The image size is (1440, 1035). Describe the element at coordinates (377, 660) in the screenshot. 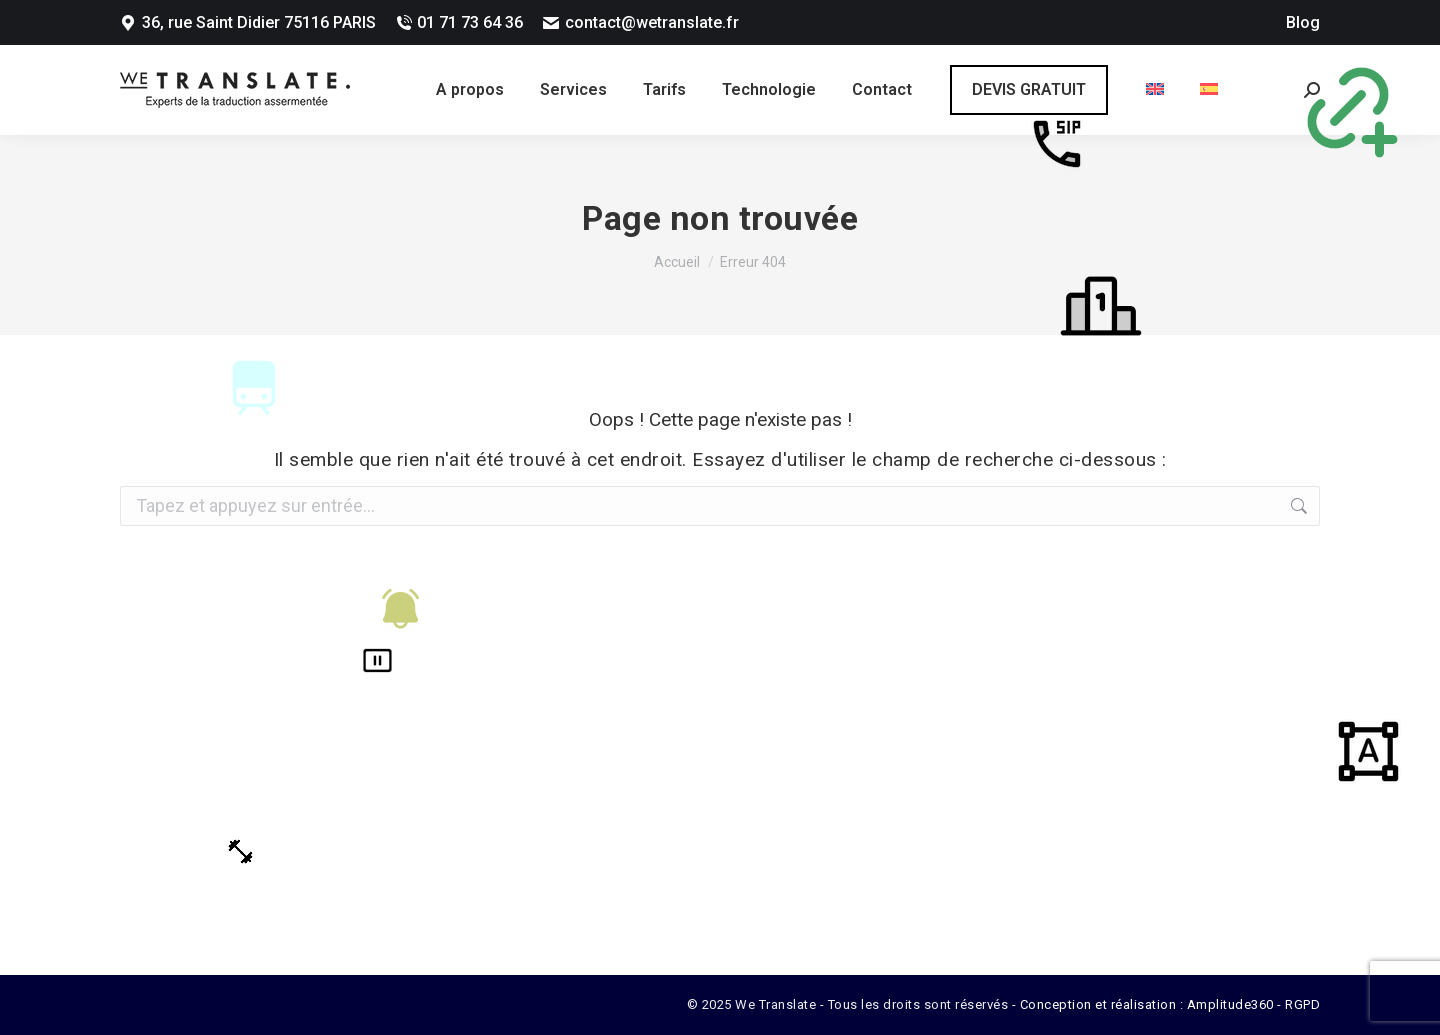

I see `pause a presentation or slideshow` at that location.